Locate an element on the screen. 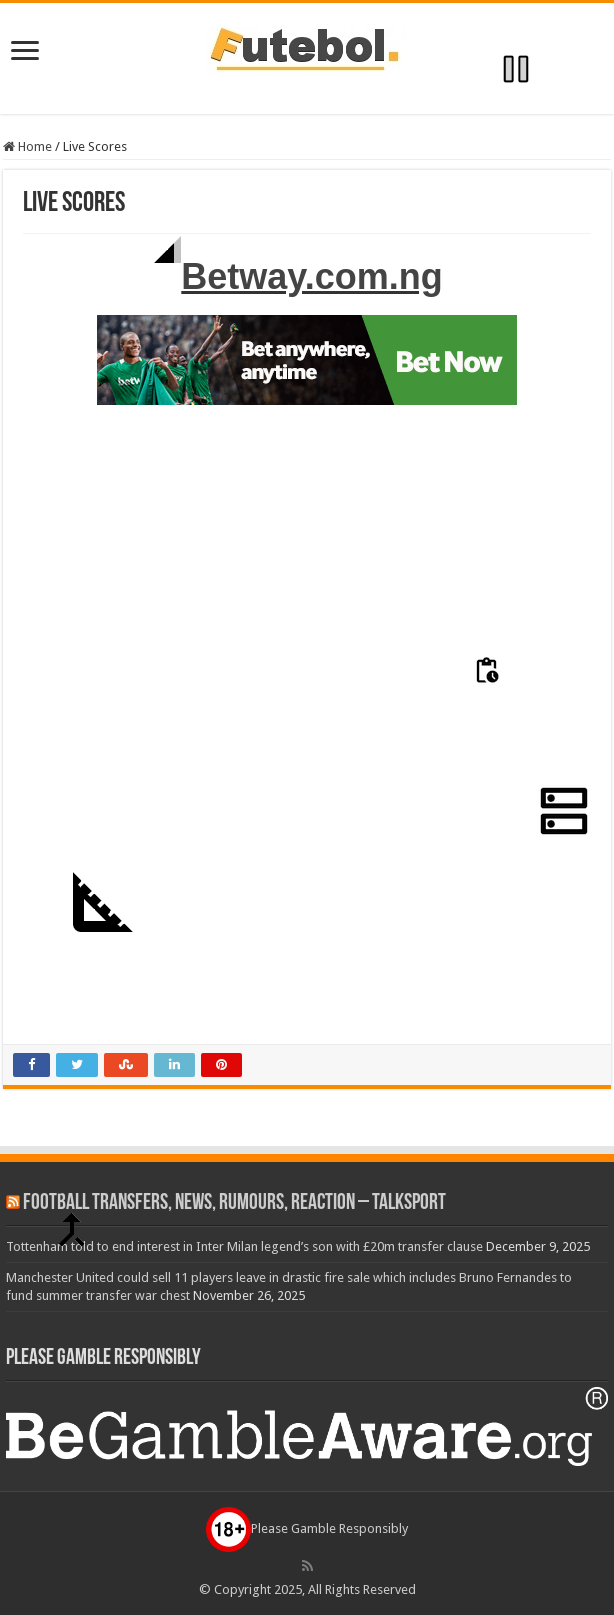 The image size is (614, 1615). access server or DNS settings is located at coordinates (564, 811).